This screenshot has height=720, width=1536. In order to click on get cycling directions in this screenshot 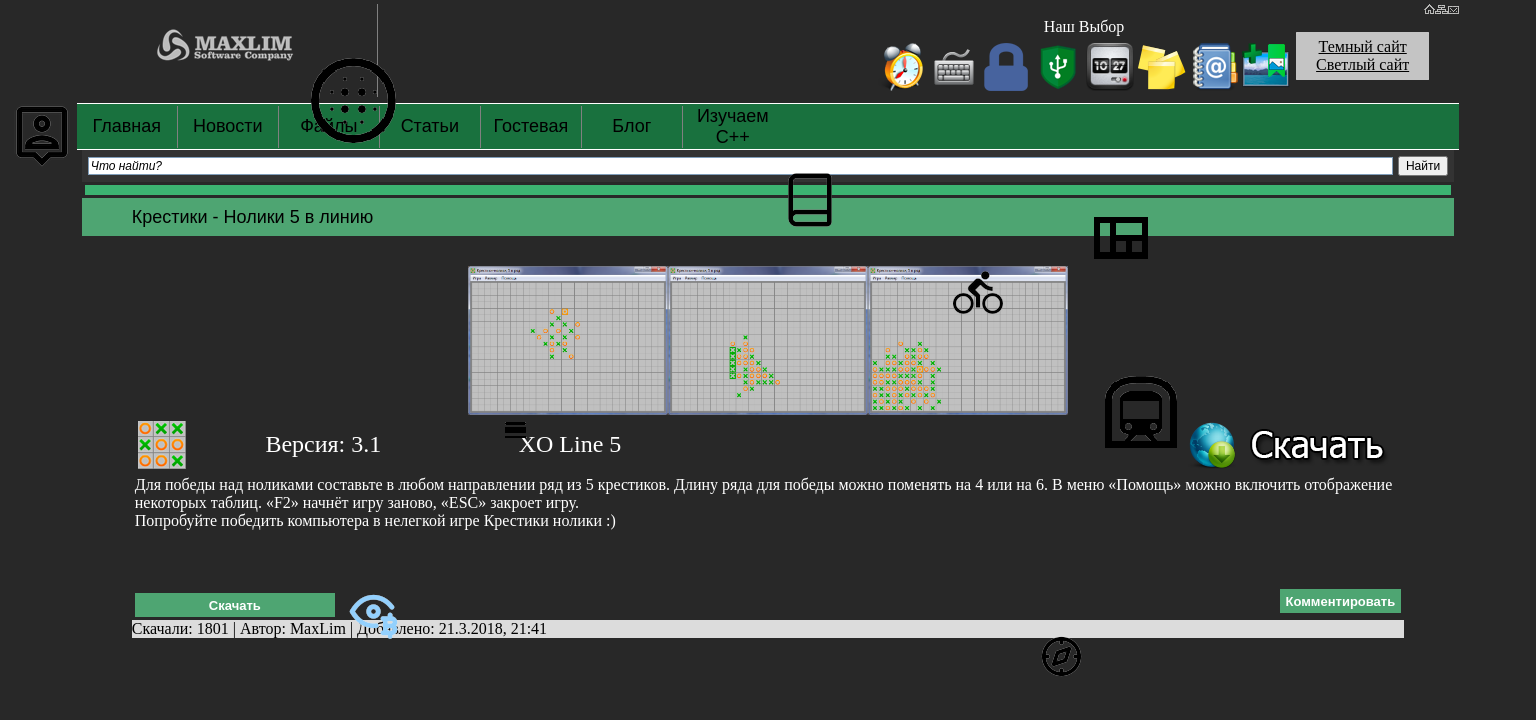, I will do `click(978, 293)`.